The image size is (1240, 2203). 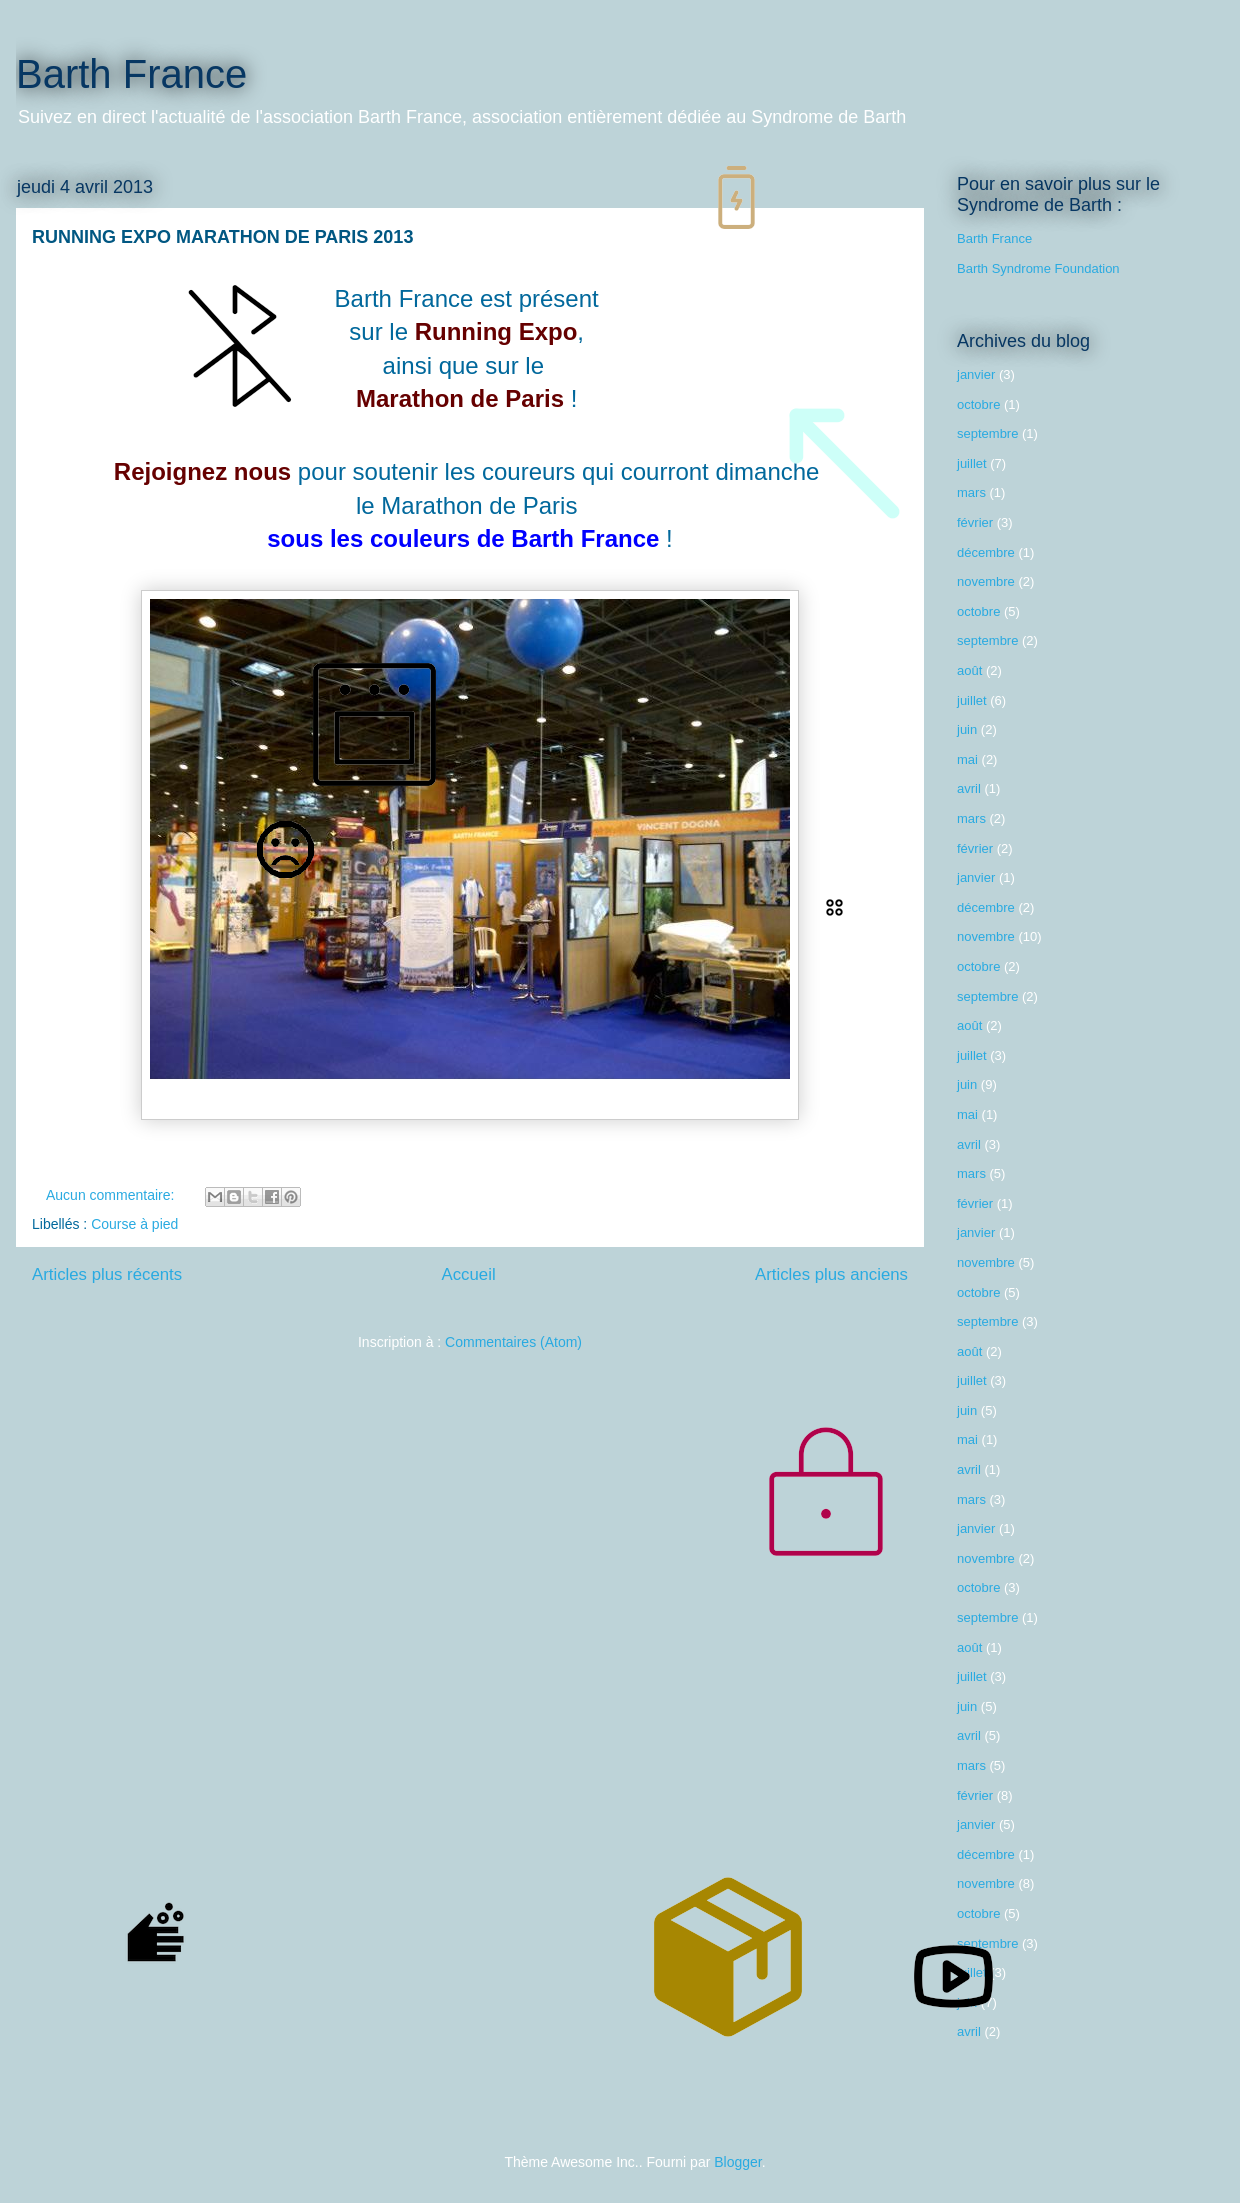 What do you see at coordinates (235, 346) in the screenshot?
I see `bluetooth is disabled or unavailable` at bounding box center [235, 346].